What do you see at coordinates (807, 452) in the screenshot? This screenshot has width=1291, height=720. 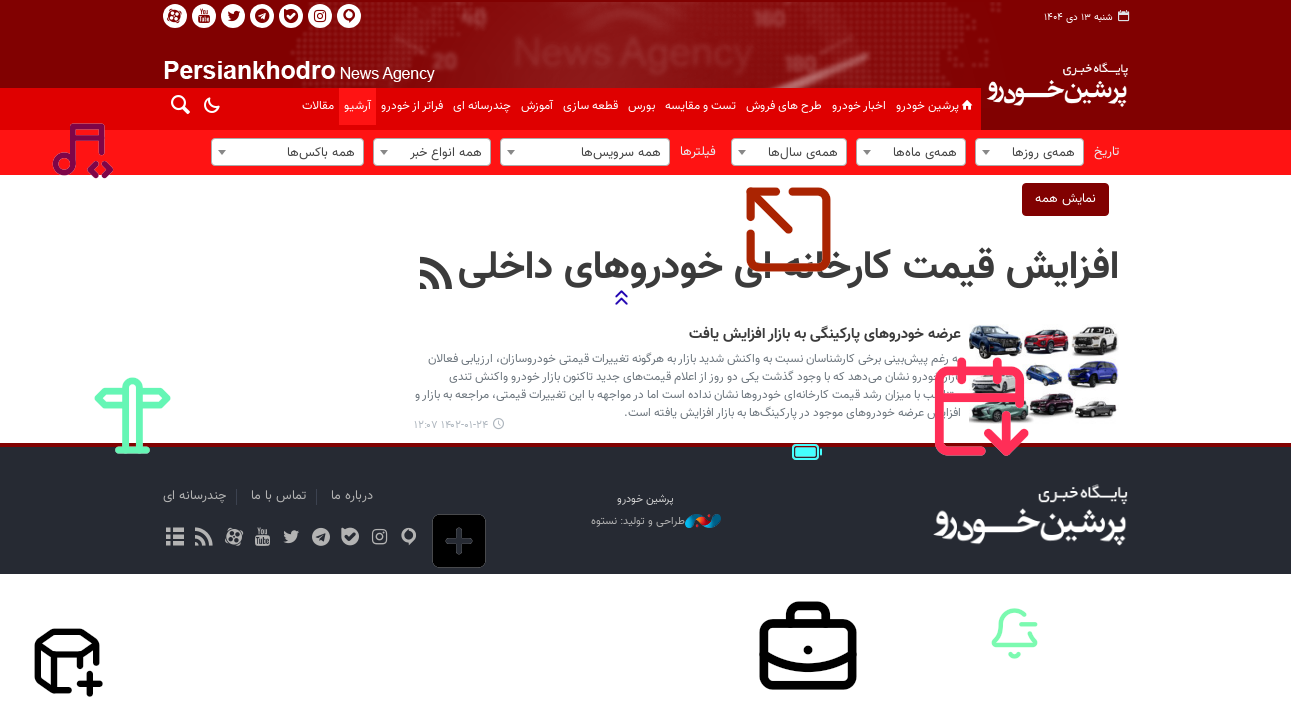 I see `indicates battery is fully charged` at bounding box center [807, 452].